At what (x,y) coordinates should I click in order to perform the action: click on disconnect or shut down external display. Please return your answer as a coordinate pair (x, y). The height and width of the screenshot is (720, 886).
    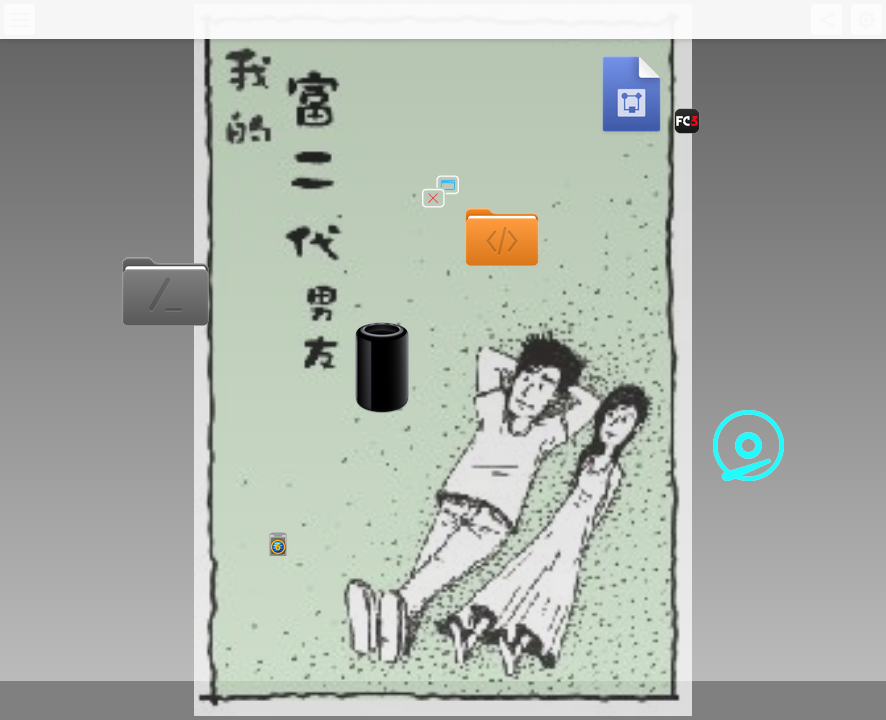
    Looking at the image, I should click on (440, 191).